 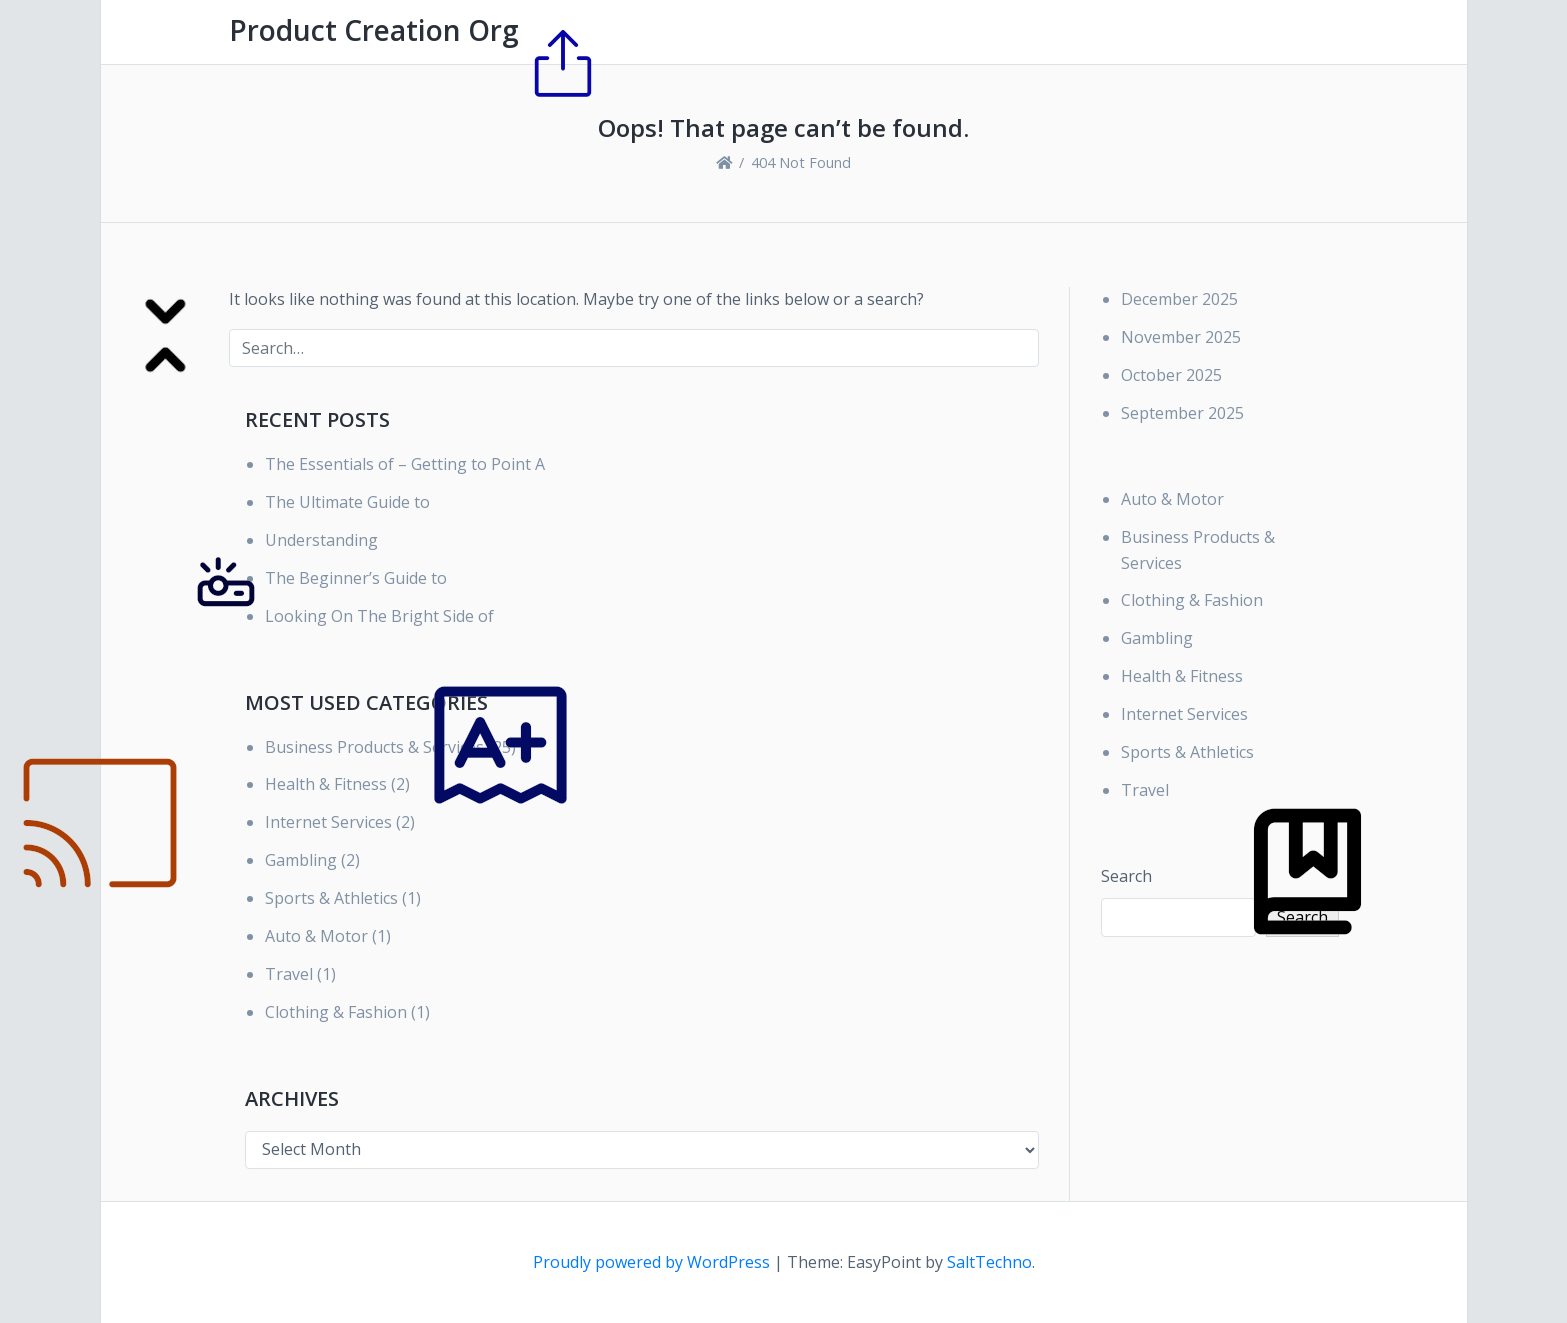 I want to click on cast your screen to another device, so click(x=100, y=823).